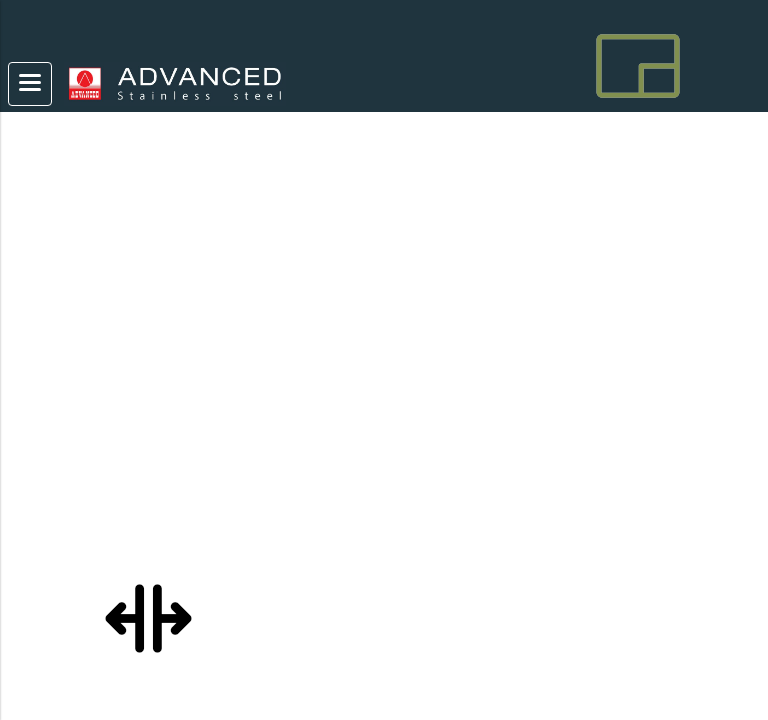  I want to click on split view horizontally, so click(148, 618).